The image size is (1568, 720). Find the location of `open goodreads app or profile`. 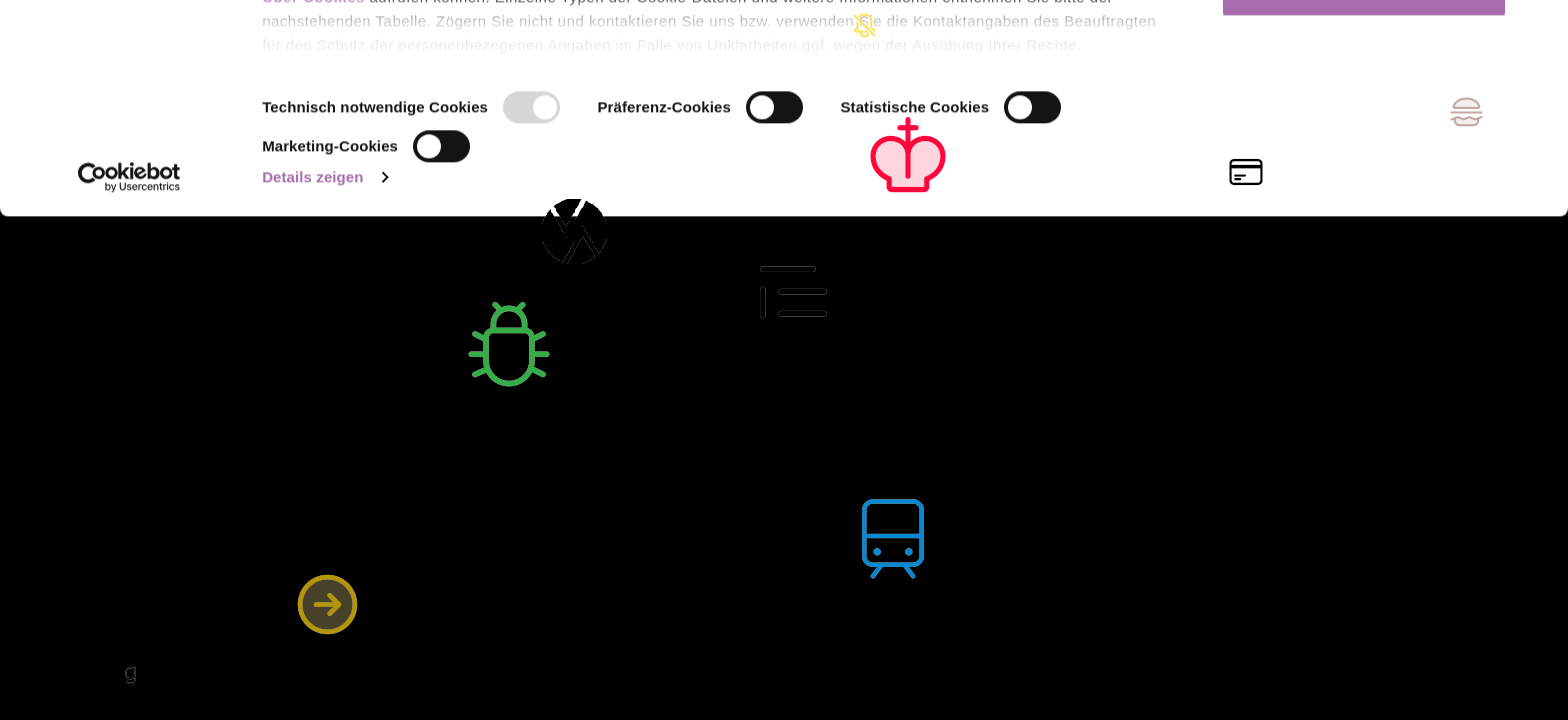

open goodreads app or profile is located at coordinates (130, 675).